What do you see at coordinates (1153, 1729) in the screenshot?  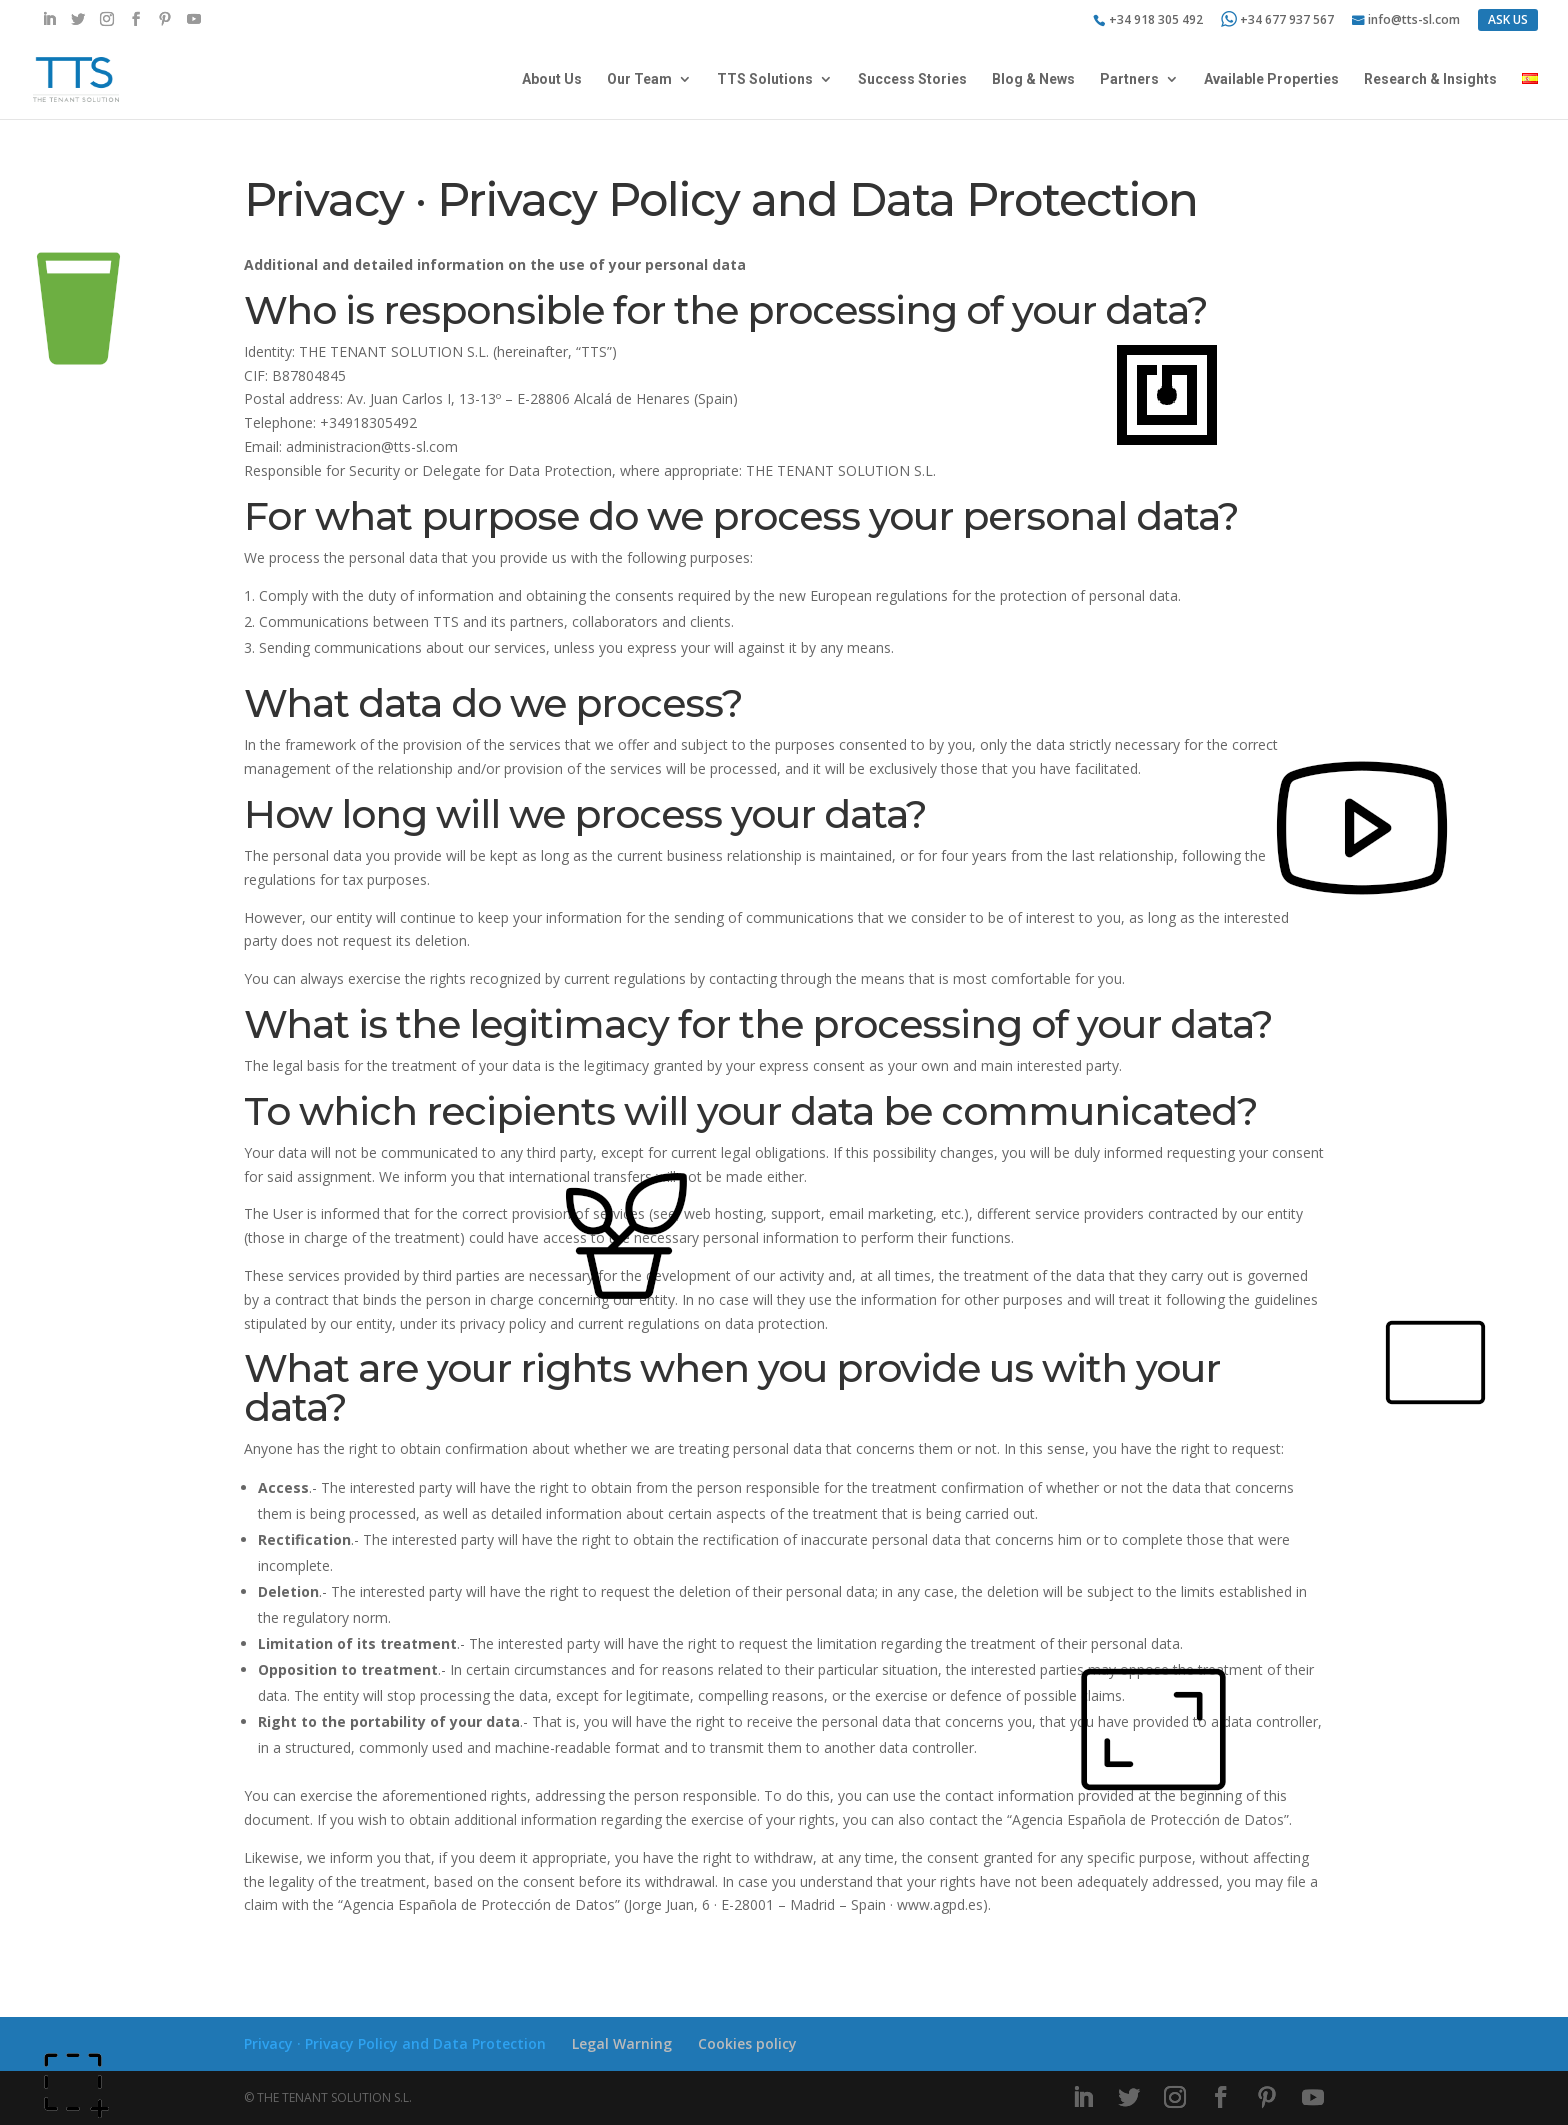 I see `enter fullscreen mode` at bounding box center [1153, 1729].